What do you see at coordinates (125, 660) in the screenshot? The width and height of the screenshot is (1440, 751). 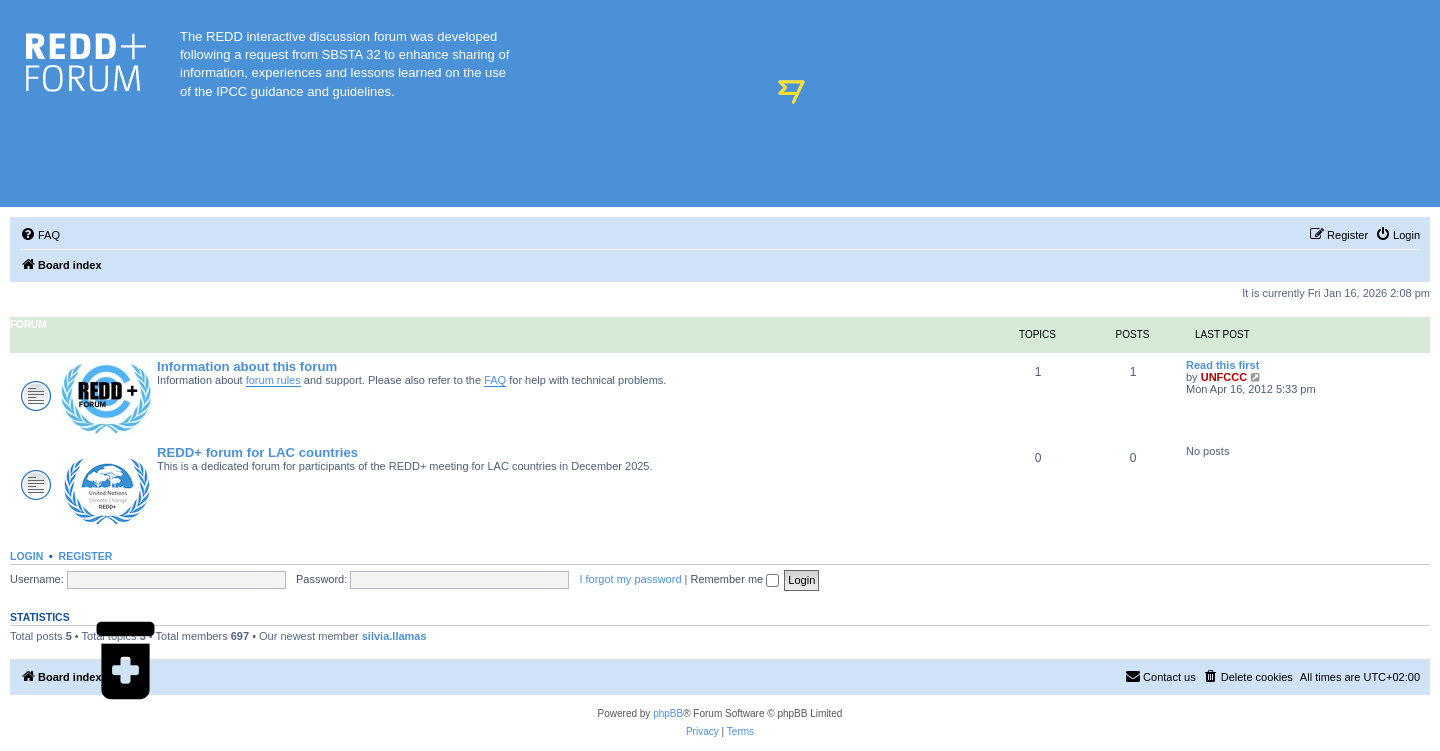 I see `view prescription or medication details` at bounding box center [125, 660].